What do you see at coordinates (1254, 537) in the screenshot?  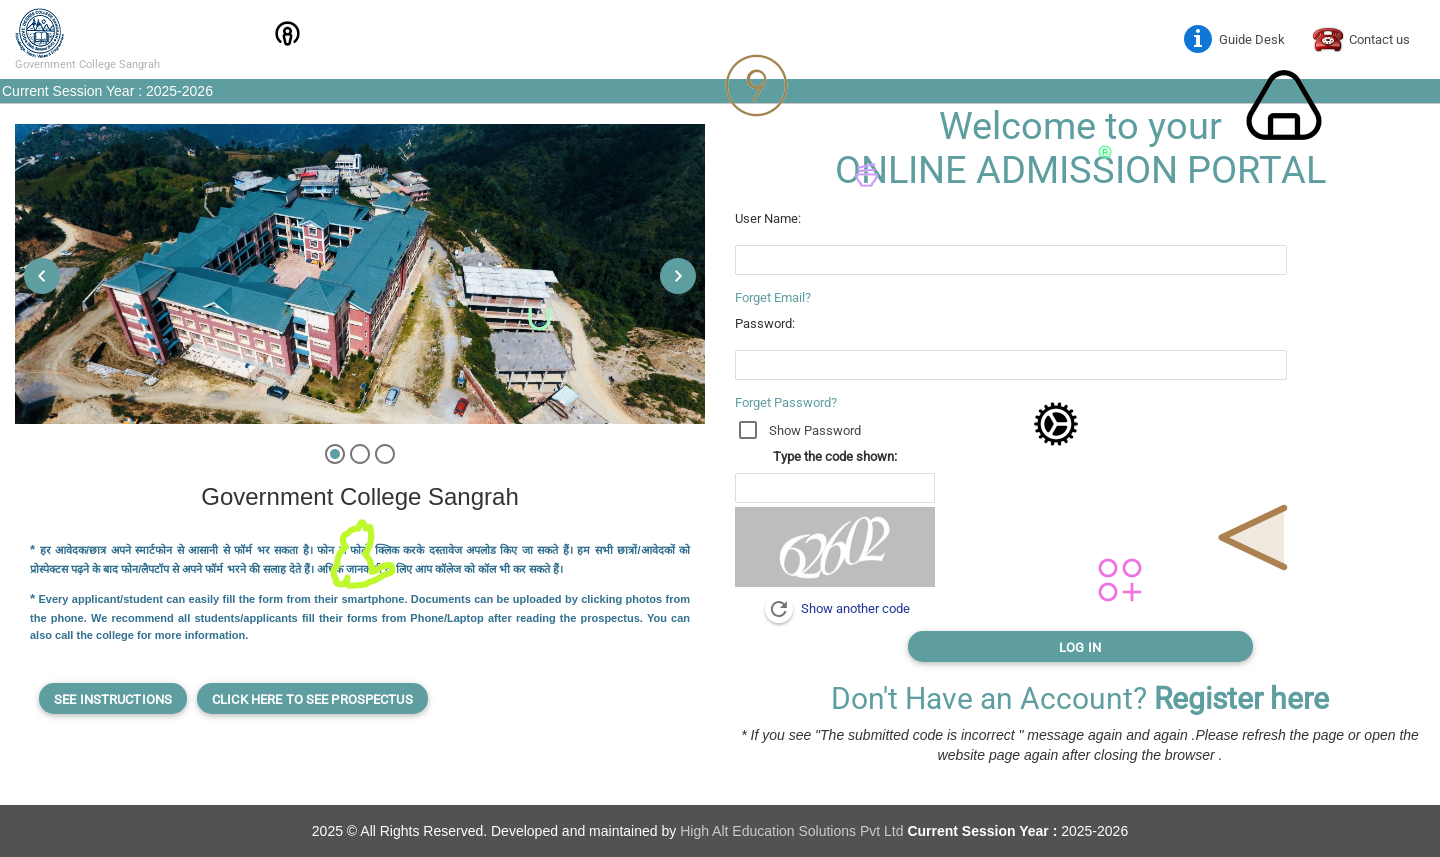 I see `navigate back to the previous screen` at bounding box center [1254, 537].